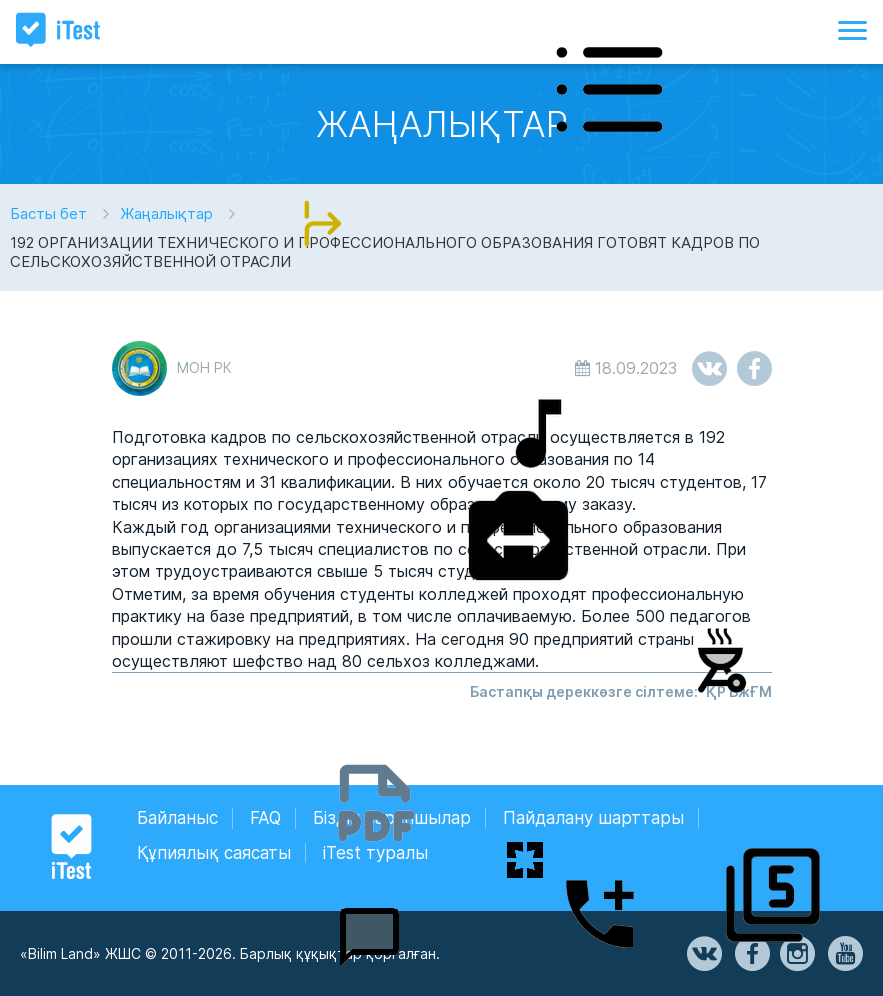 This screenshot has width=883, height=996. Describe the element at coordinates (538, 433) in the screenshot. I see `play or access audio content` at that location.